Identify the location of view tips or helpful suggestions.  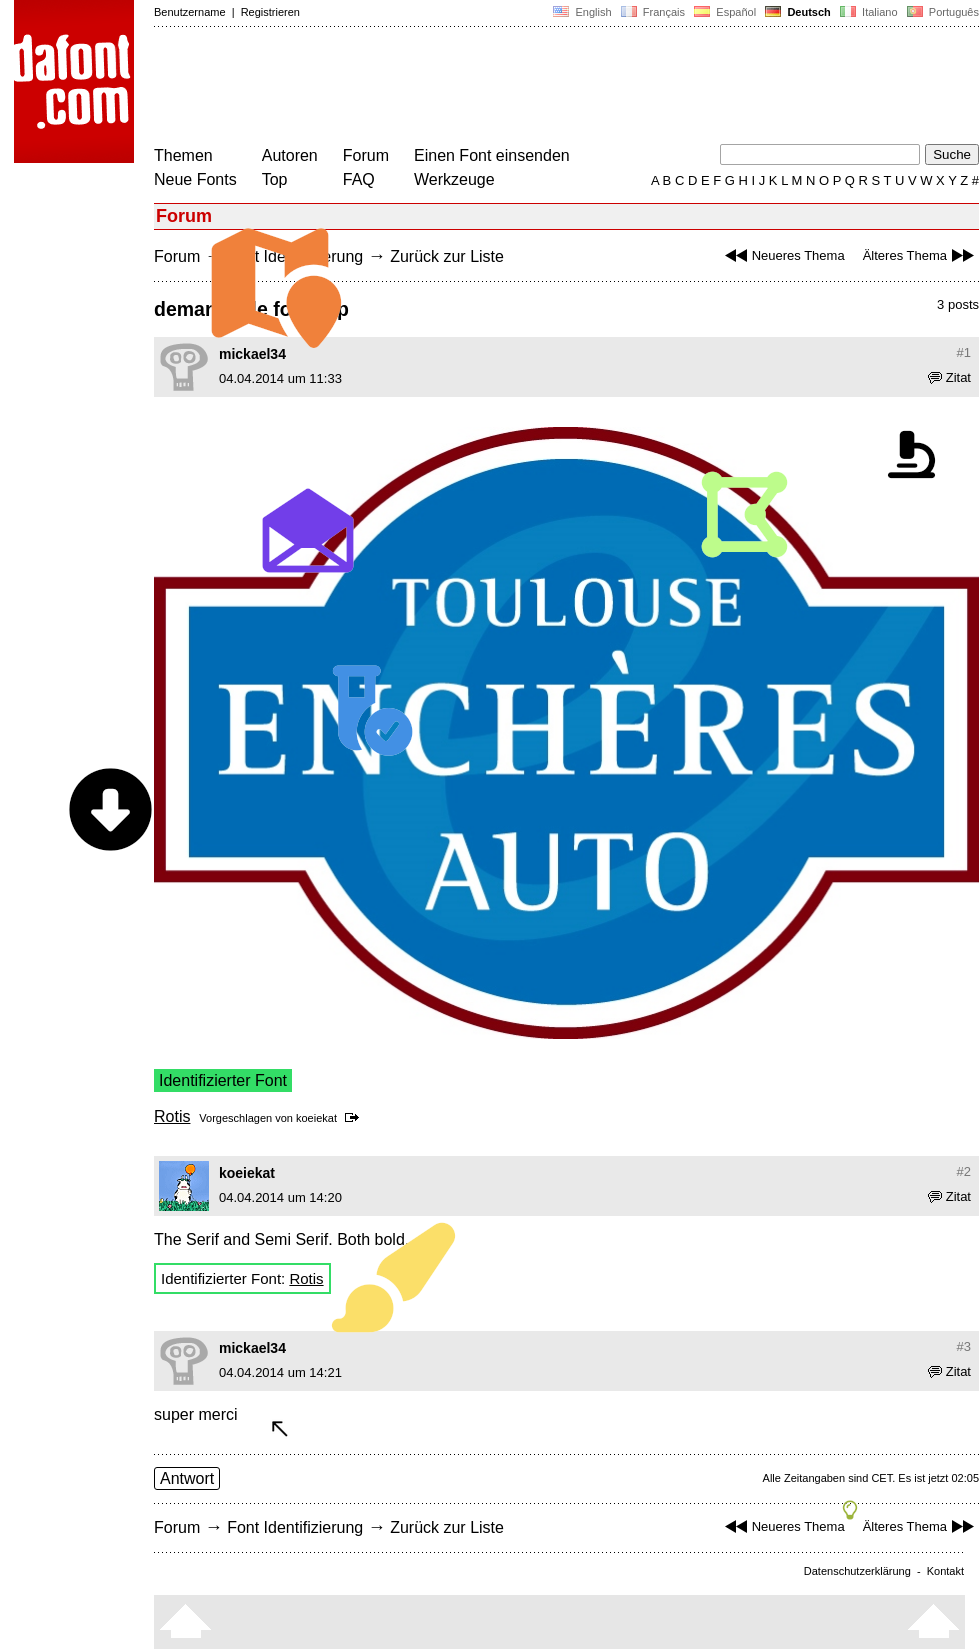
(850, 1510).